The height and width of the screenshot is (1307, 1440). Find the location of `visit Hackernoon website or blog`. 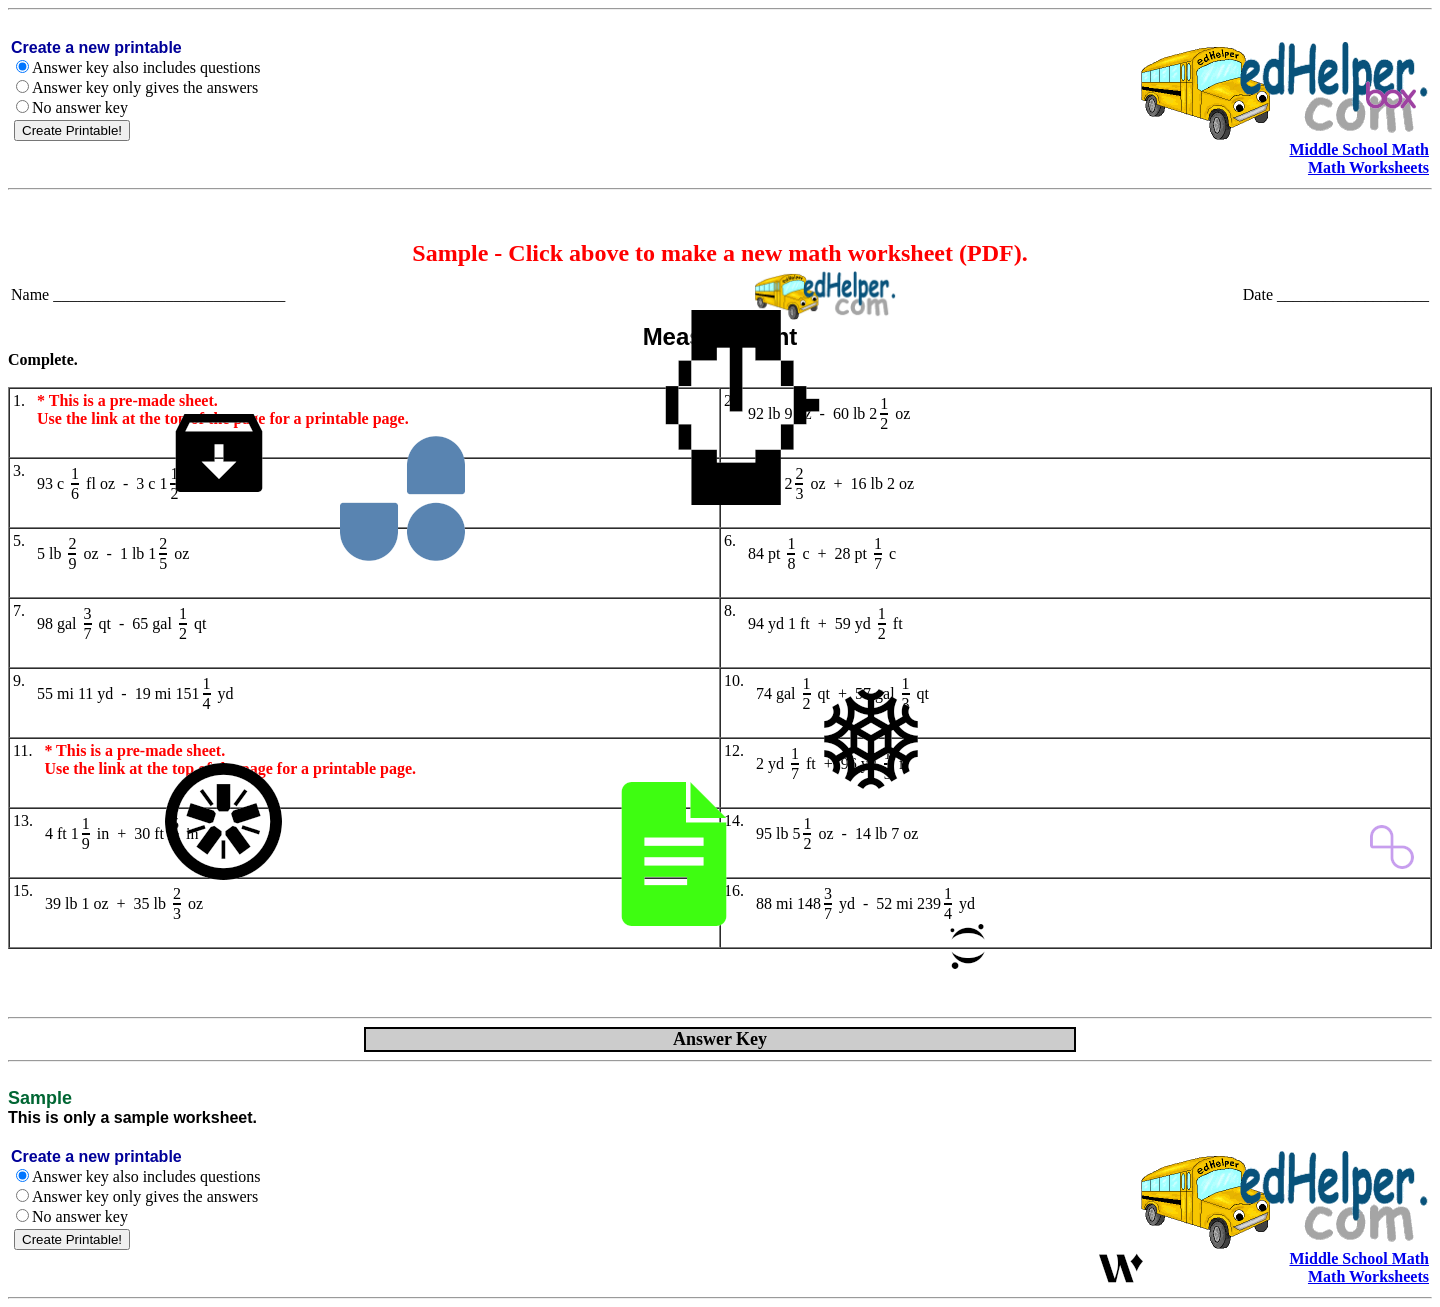

visit Hackernoon website or blog is located at coordinates (742, 407).